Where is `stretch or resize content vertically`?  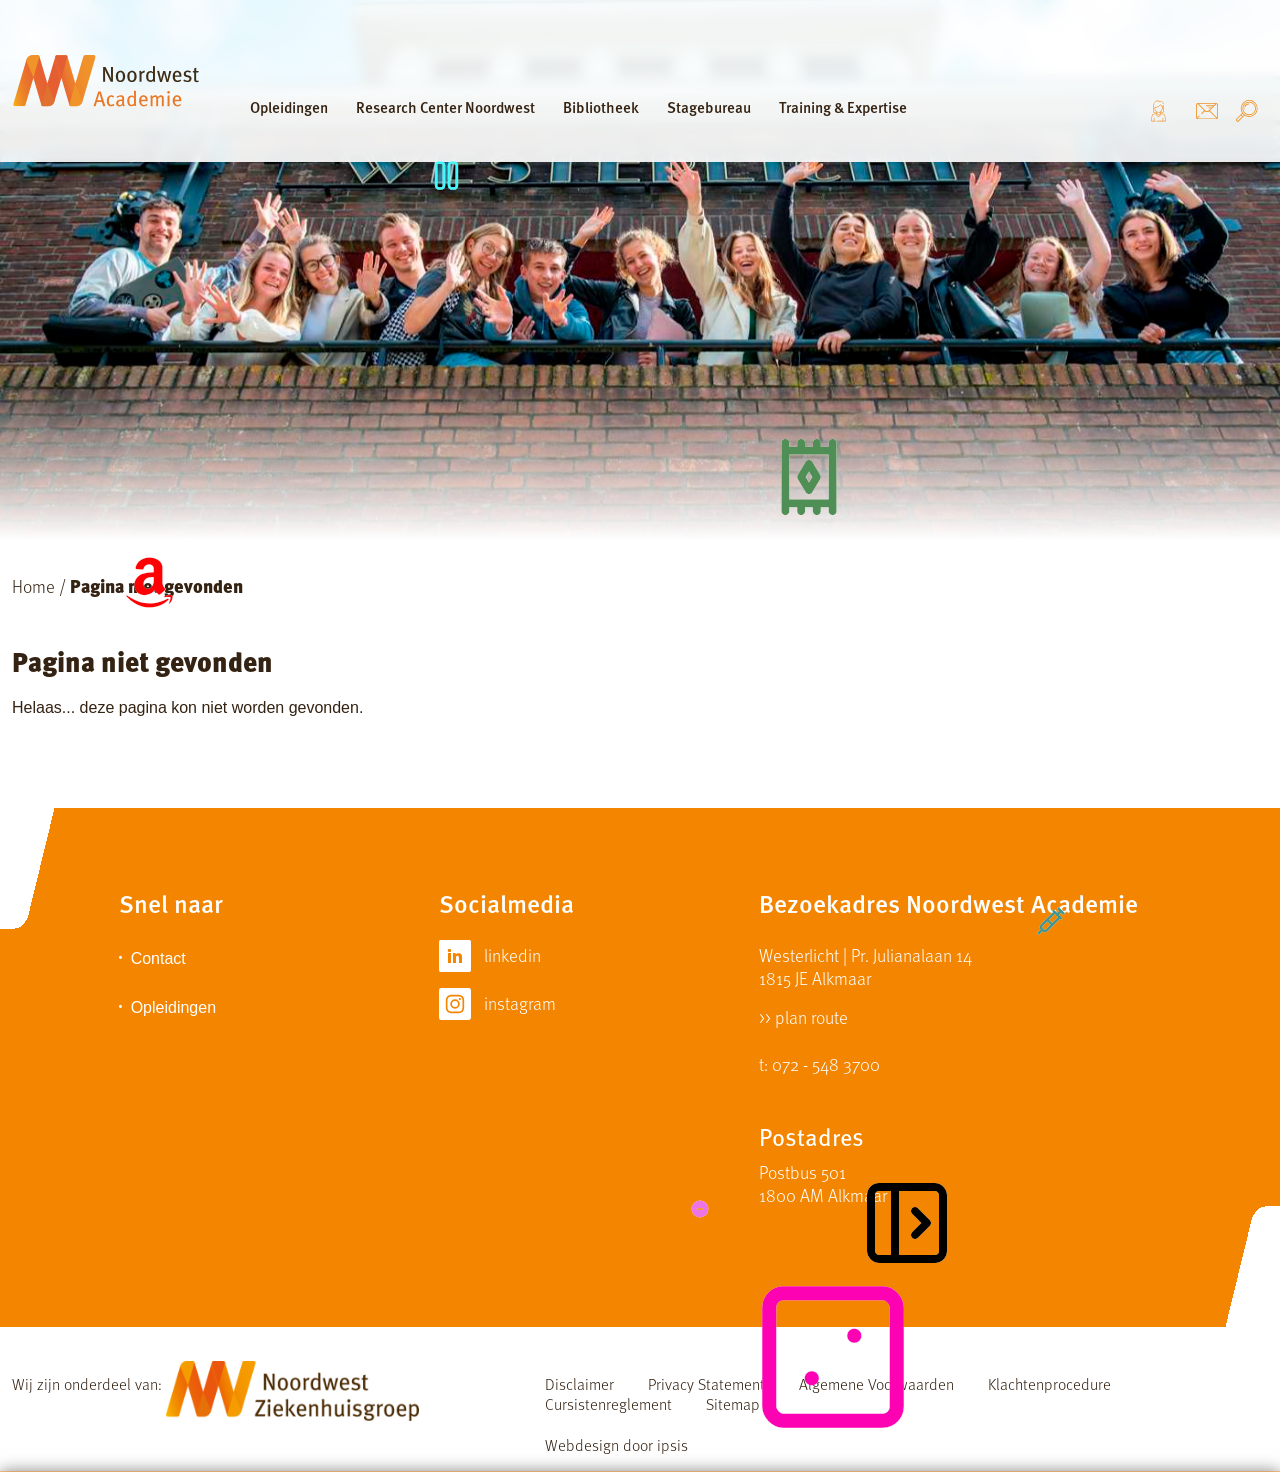 stretch or resize content vertically is located at coordinates (446, 175).